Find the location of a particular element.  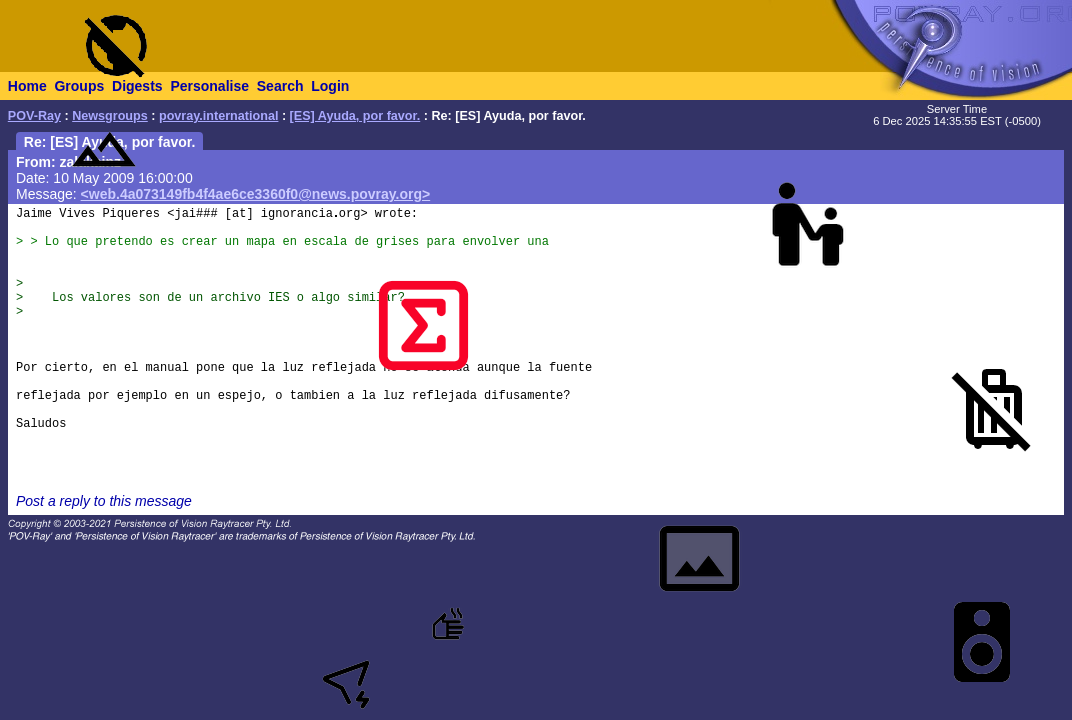

adjust speaker or audio output settings is located at coordinates (982, 642).